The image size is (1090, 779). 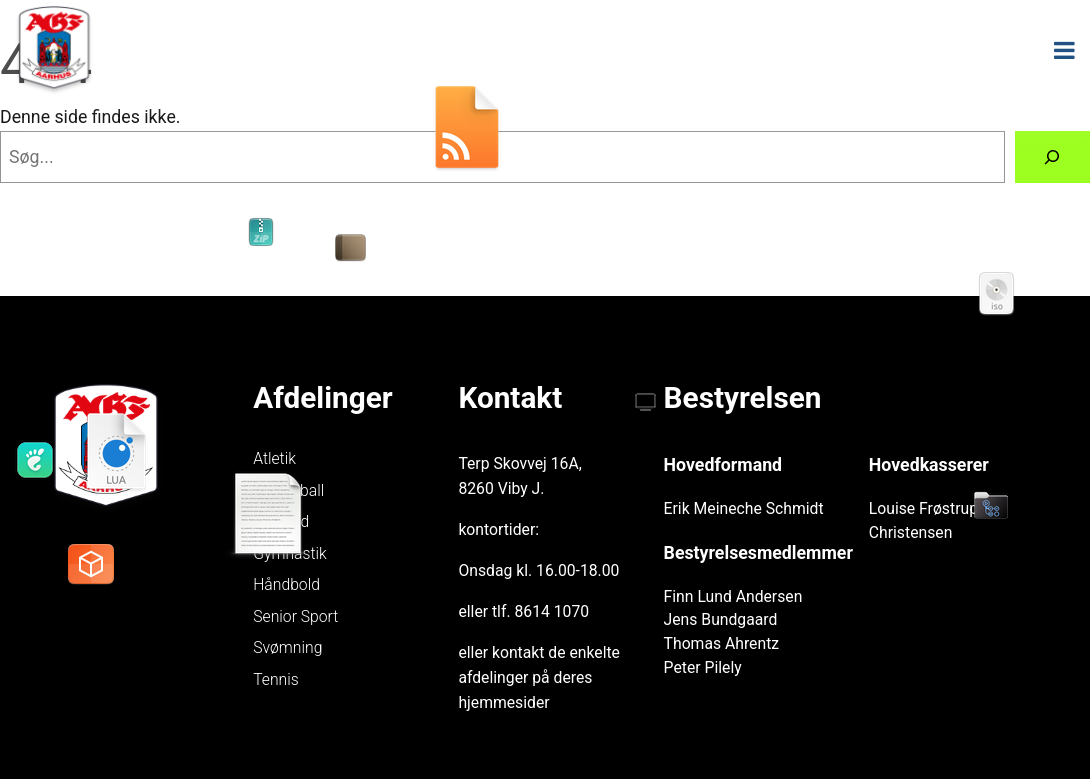 I want to click on folder containing github actions workflows, so click(x=991, y=506).